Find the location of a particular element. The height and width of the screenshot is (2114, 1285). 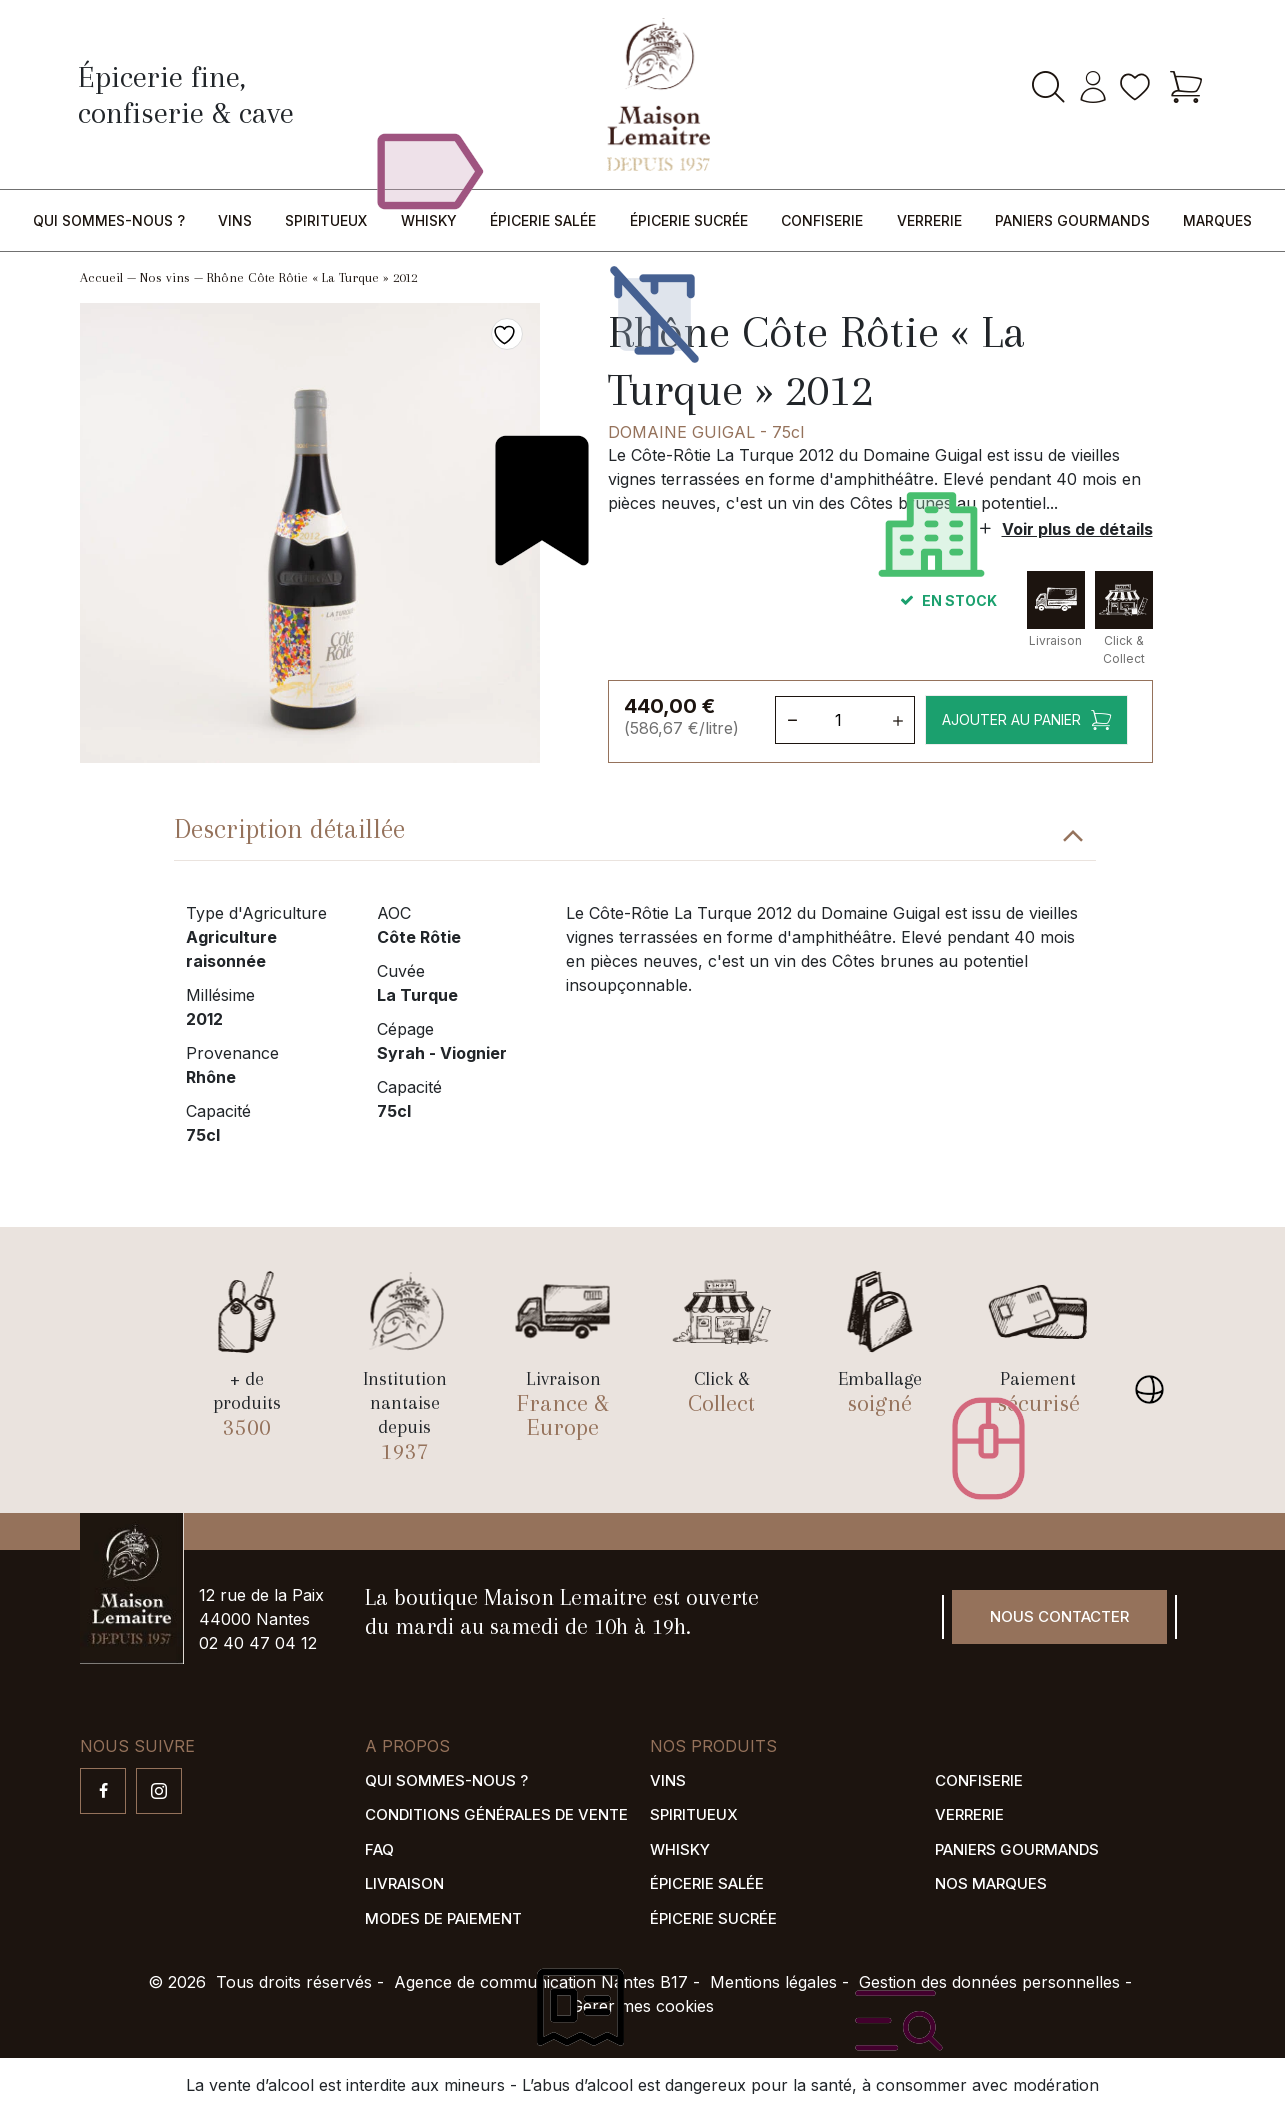

add a tag or label to an item is located at coordinates (426, 171).